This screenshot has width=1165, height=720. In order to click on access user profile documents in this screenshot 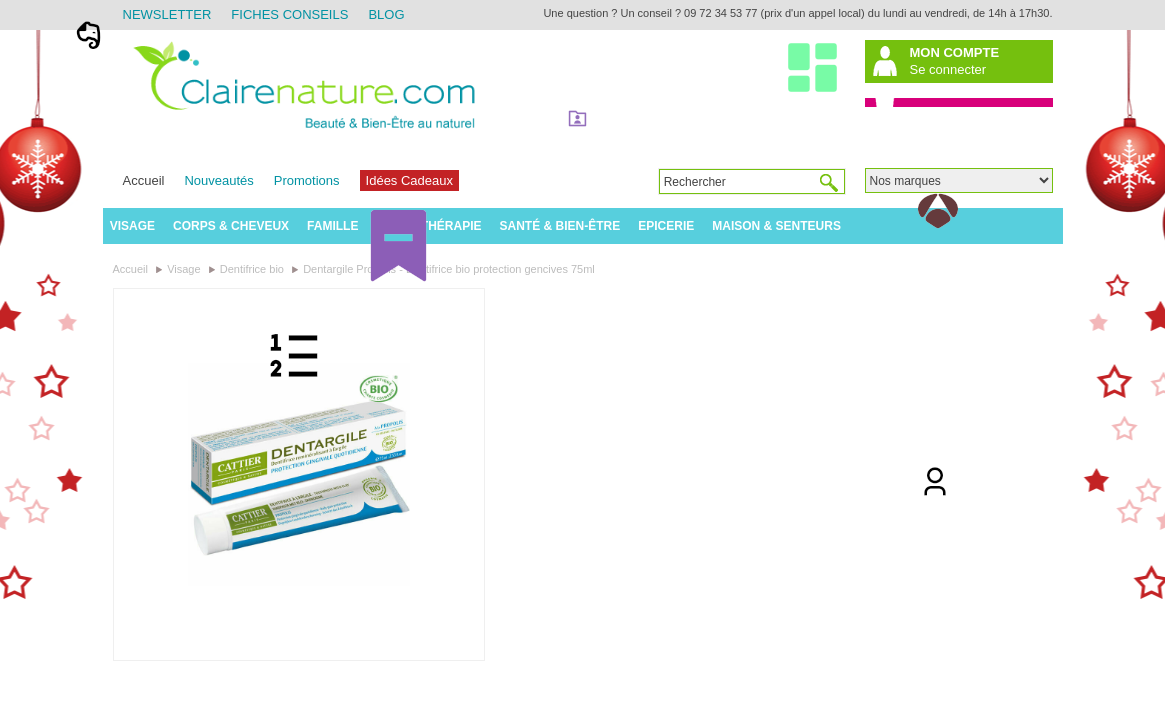, I will do `click(577, 118)`.